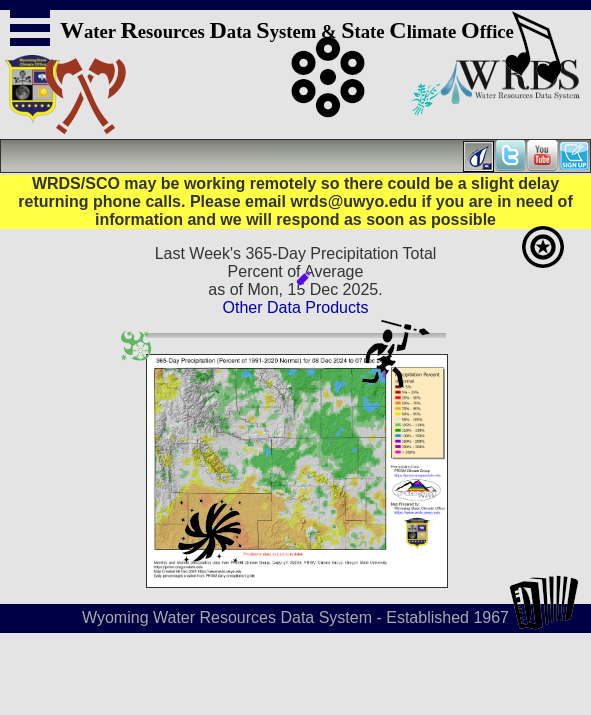 Image resolution: width=591 pixels, height=715 pixels. I want to click on select accordion instrument, so click(544, 600).